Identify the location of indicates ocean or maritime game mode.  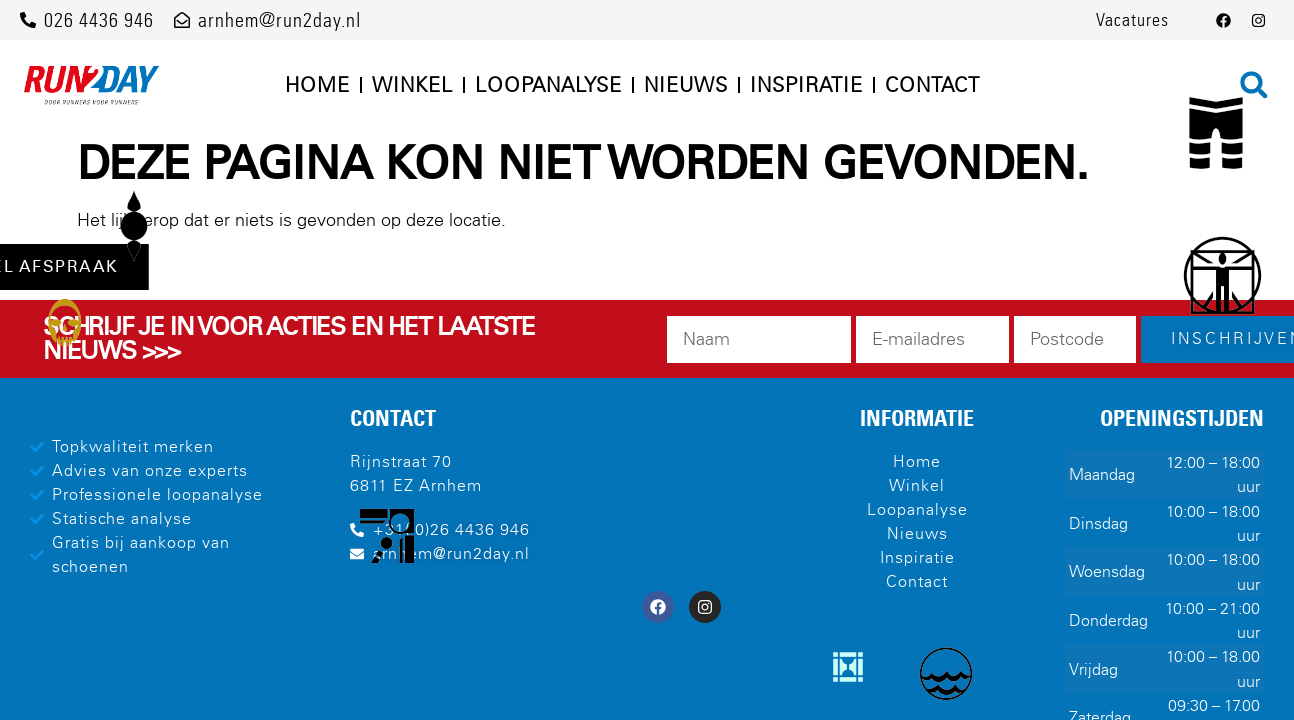
(946, 674).